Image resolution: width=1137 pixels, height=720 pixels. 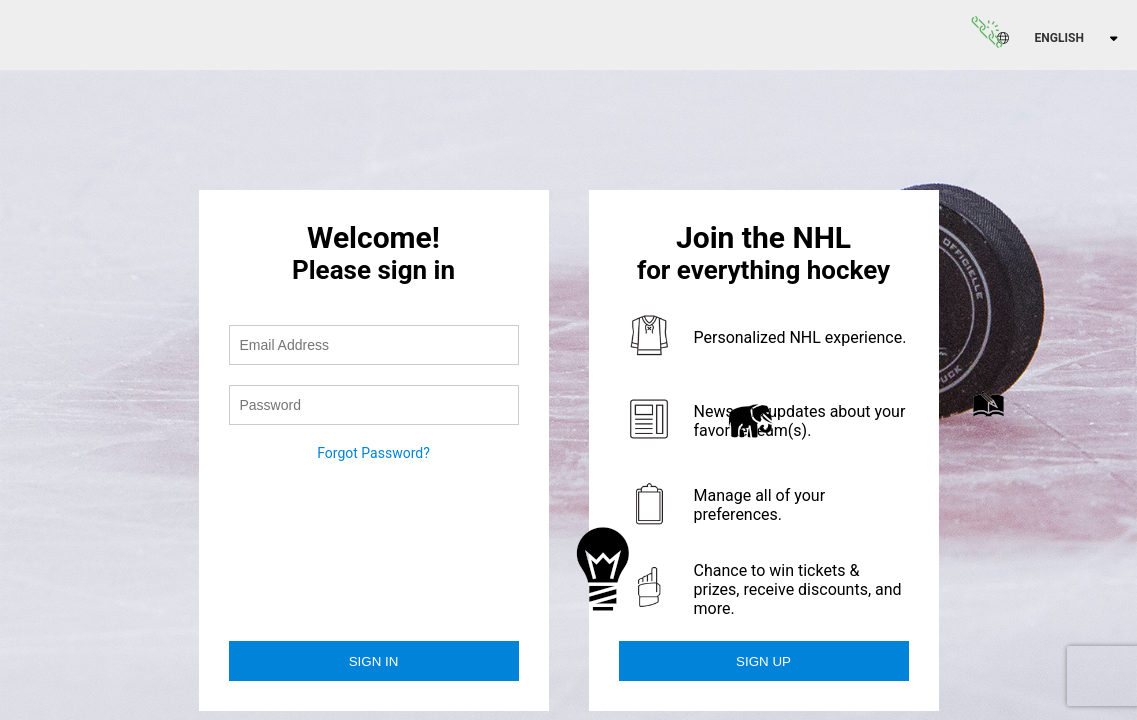 What do you see at coordinates (988, 405) in the screenshot?
I see `add a new entry to the archive` at bounding box center [988, 405].